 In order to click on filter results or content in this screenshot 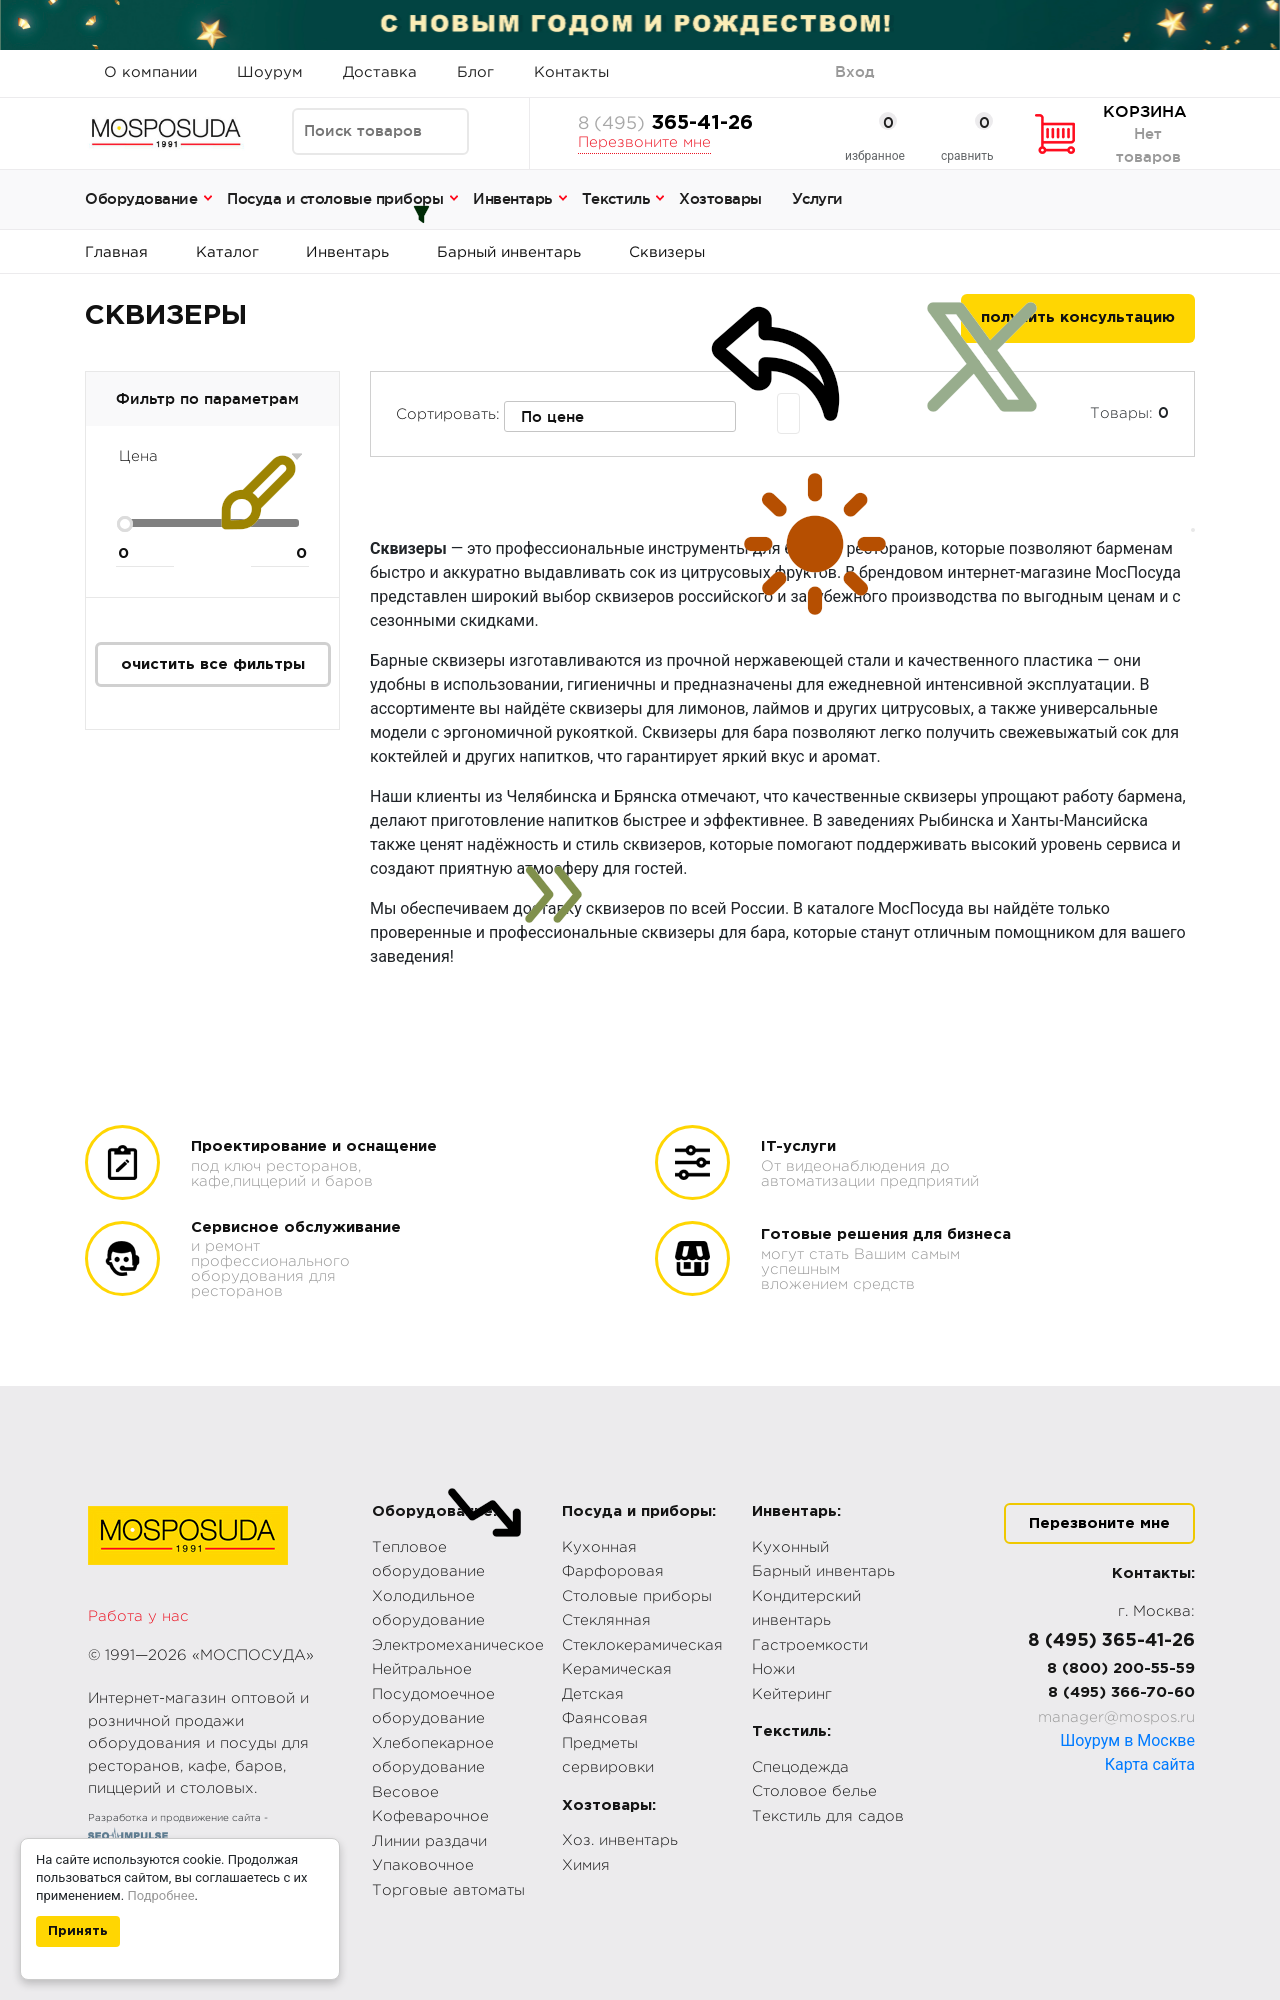, I will do `click(421, 213)`.